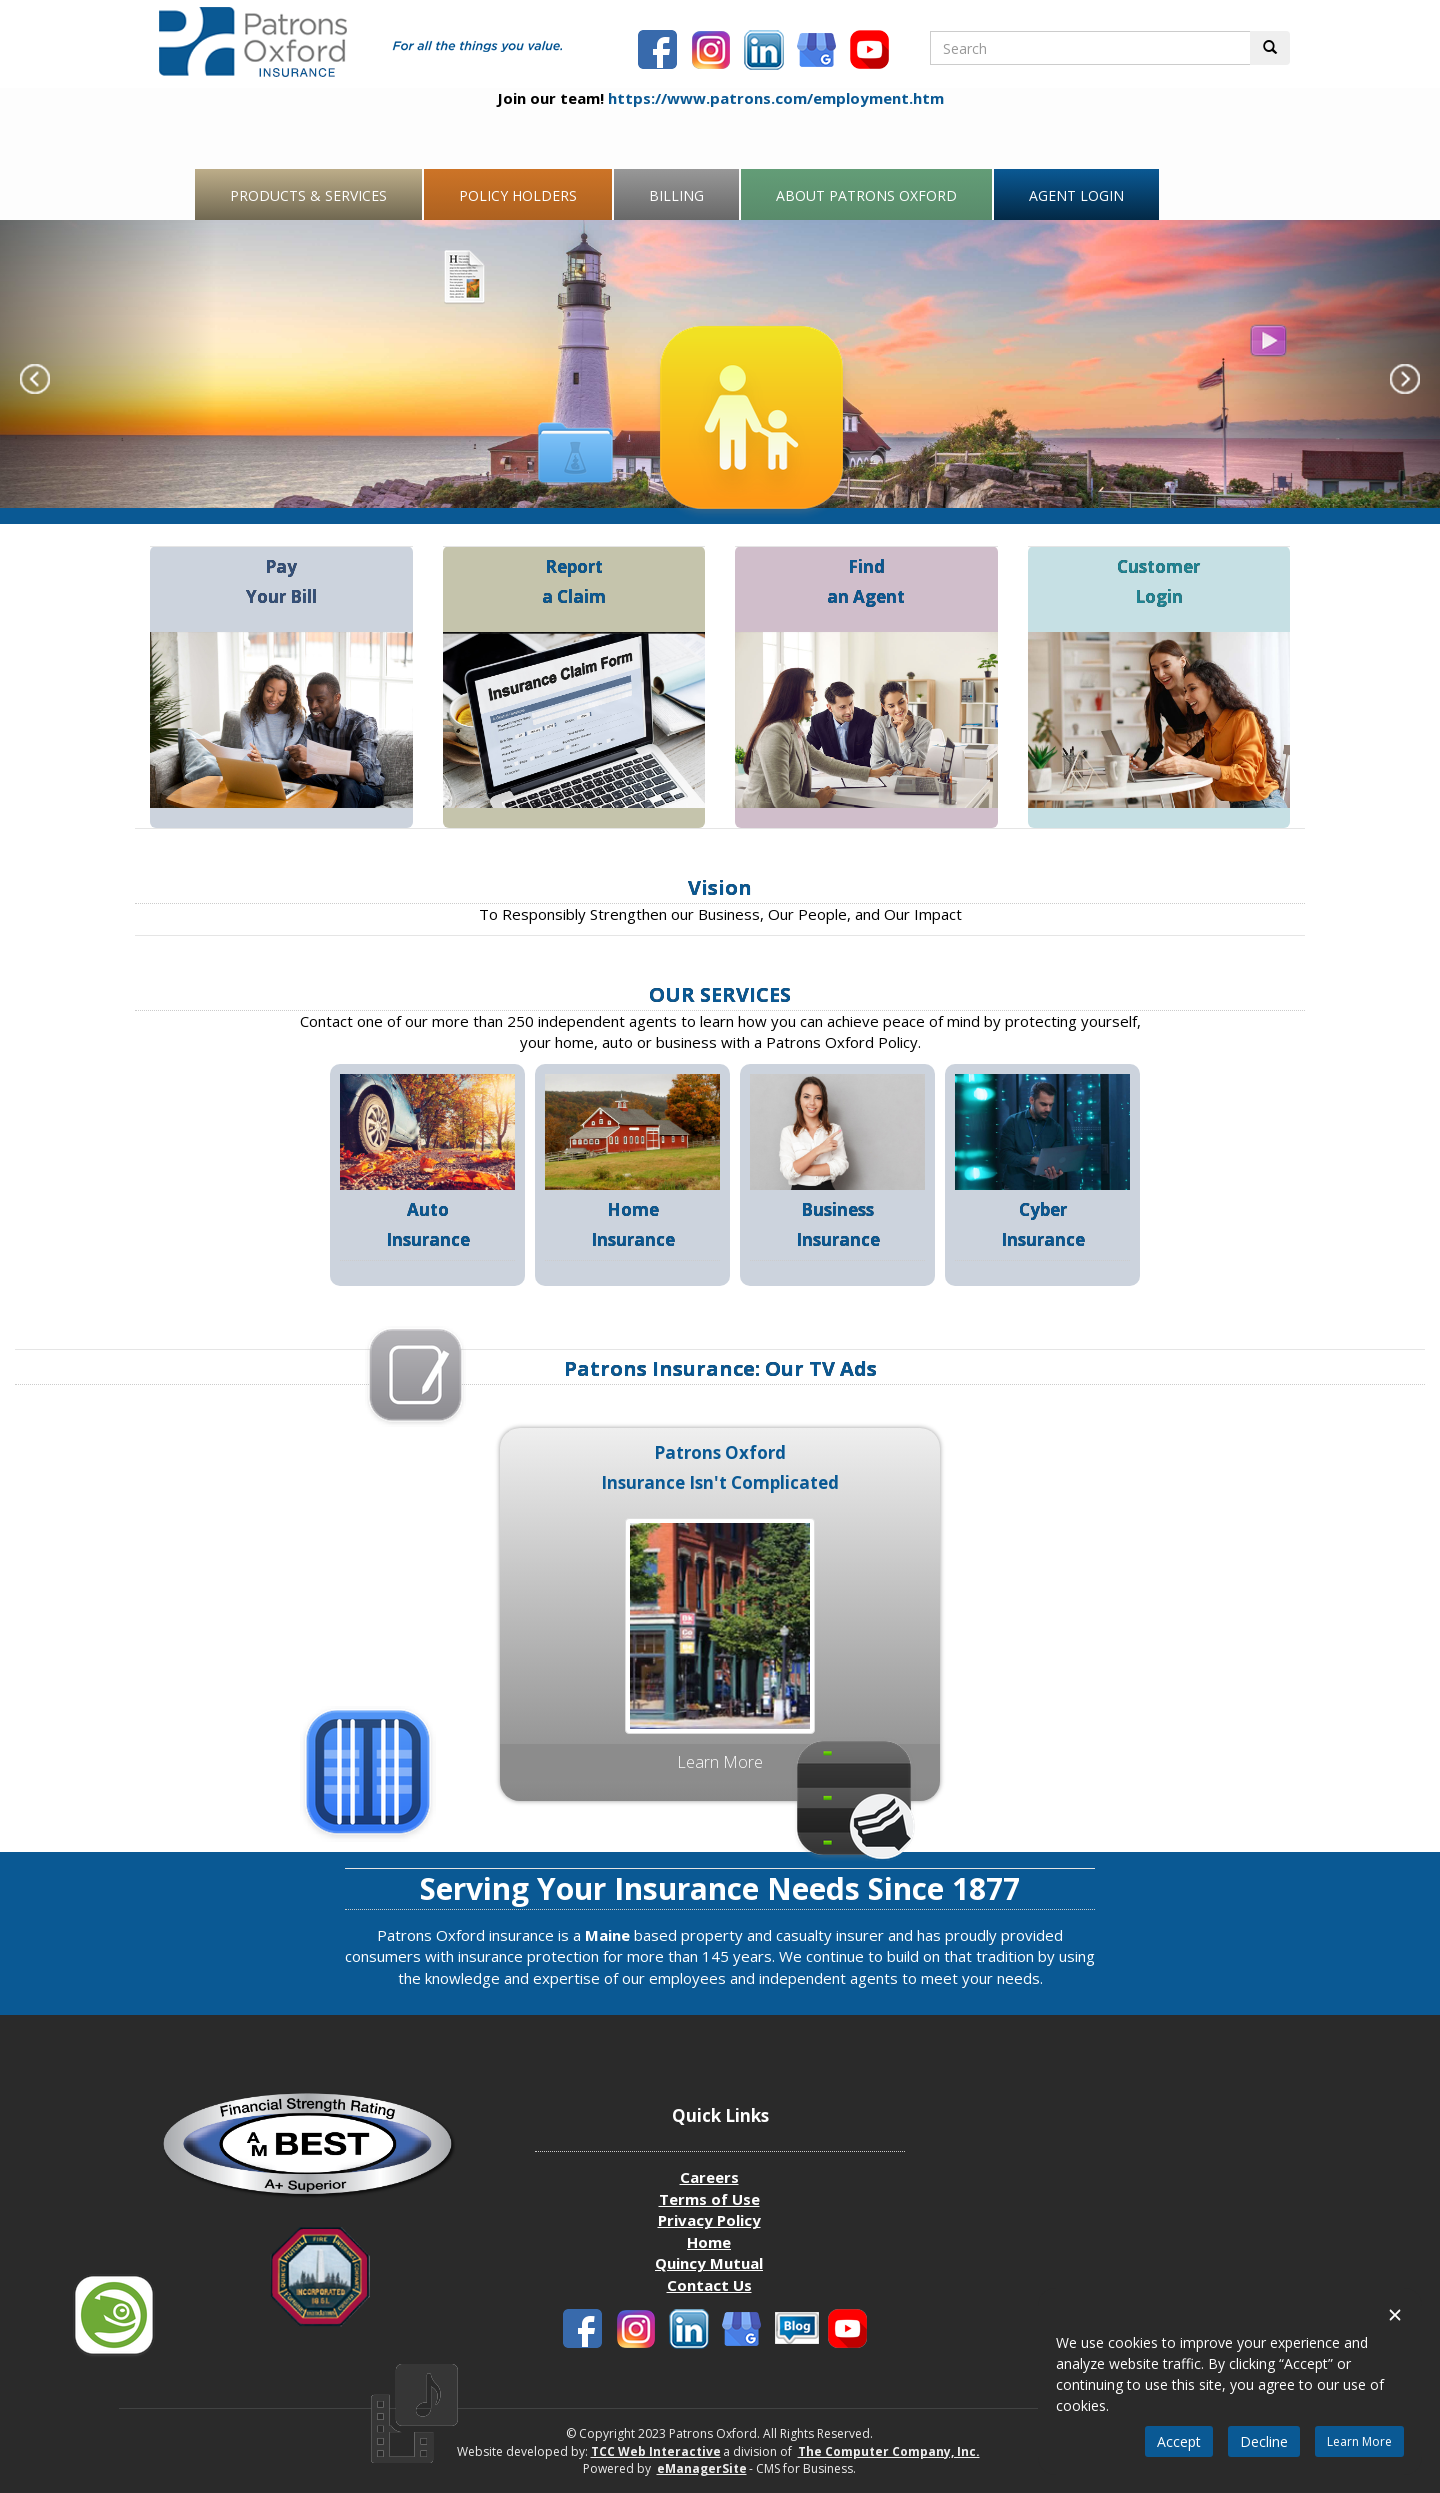  What do you see at coordinates (854, 1798) in the screenshot?
I see `configure kerberos authentication settings for network server` at bounding box center [854, 1798].